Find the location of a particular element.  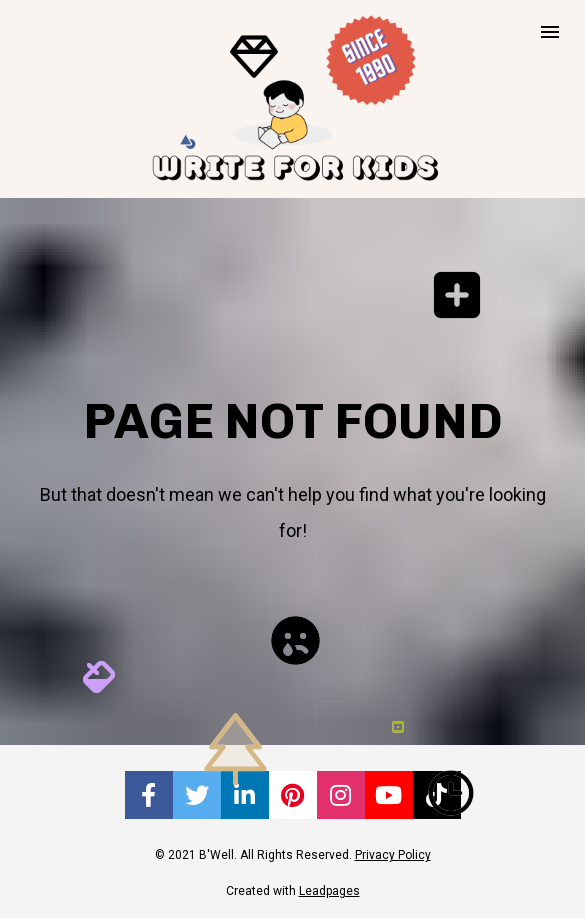

access shape tools or drawing options is located at coordinates (188, 142).